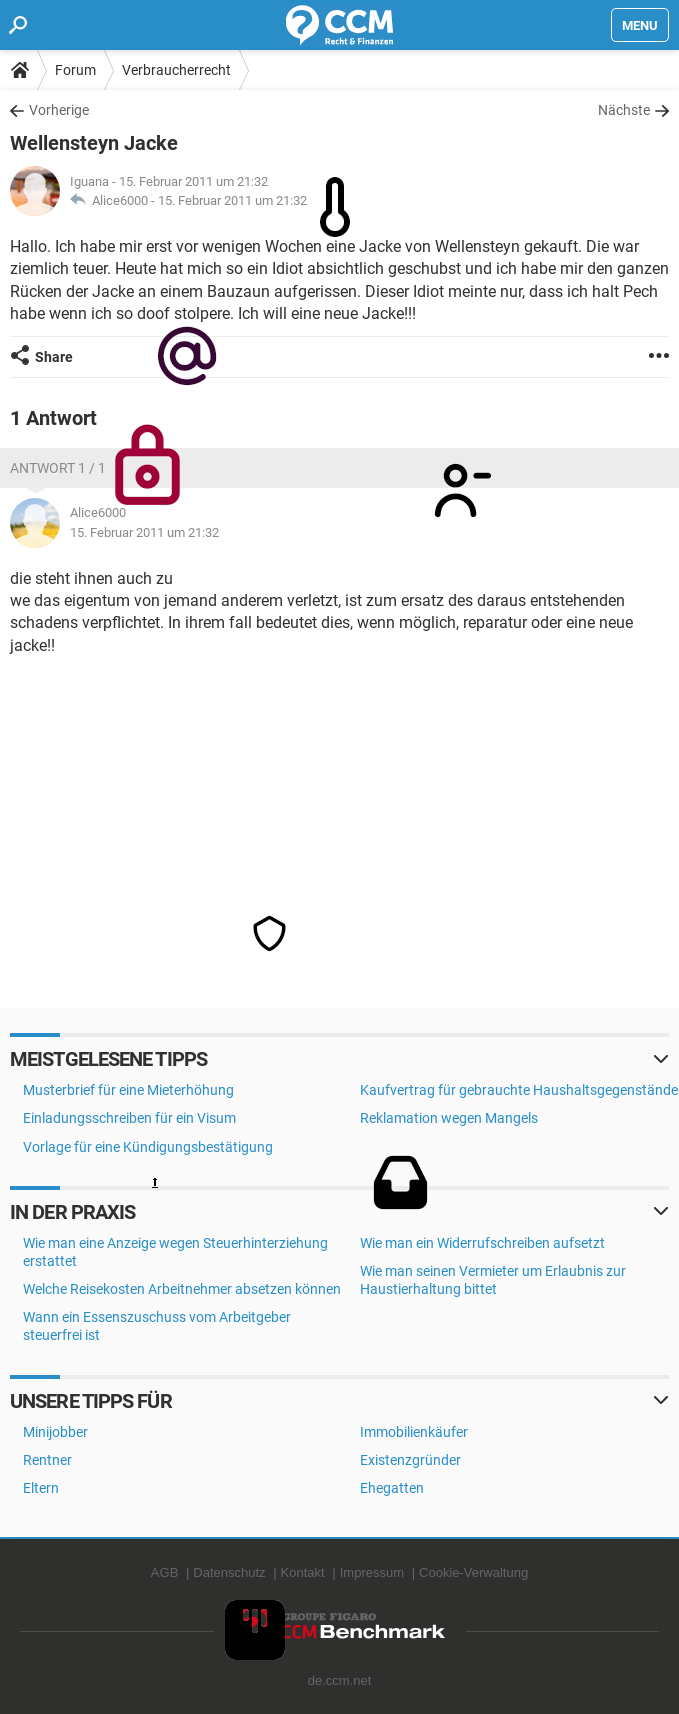 The height and width of the screenshot is (1714, 679). What do you see at coordinates (461, 490) in the screenshot?
I see `remove a contact or friend` at bounding box center [461, 490].